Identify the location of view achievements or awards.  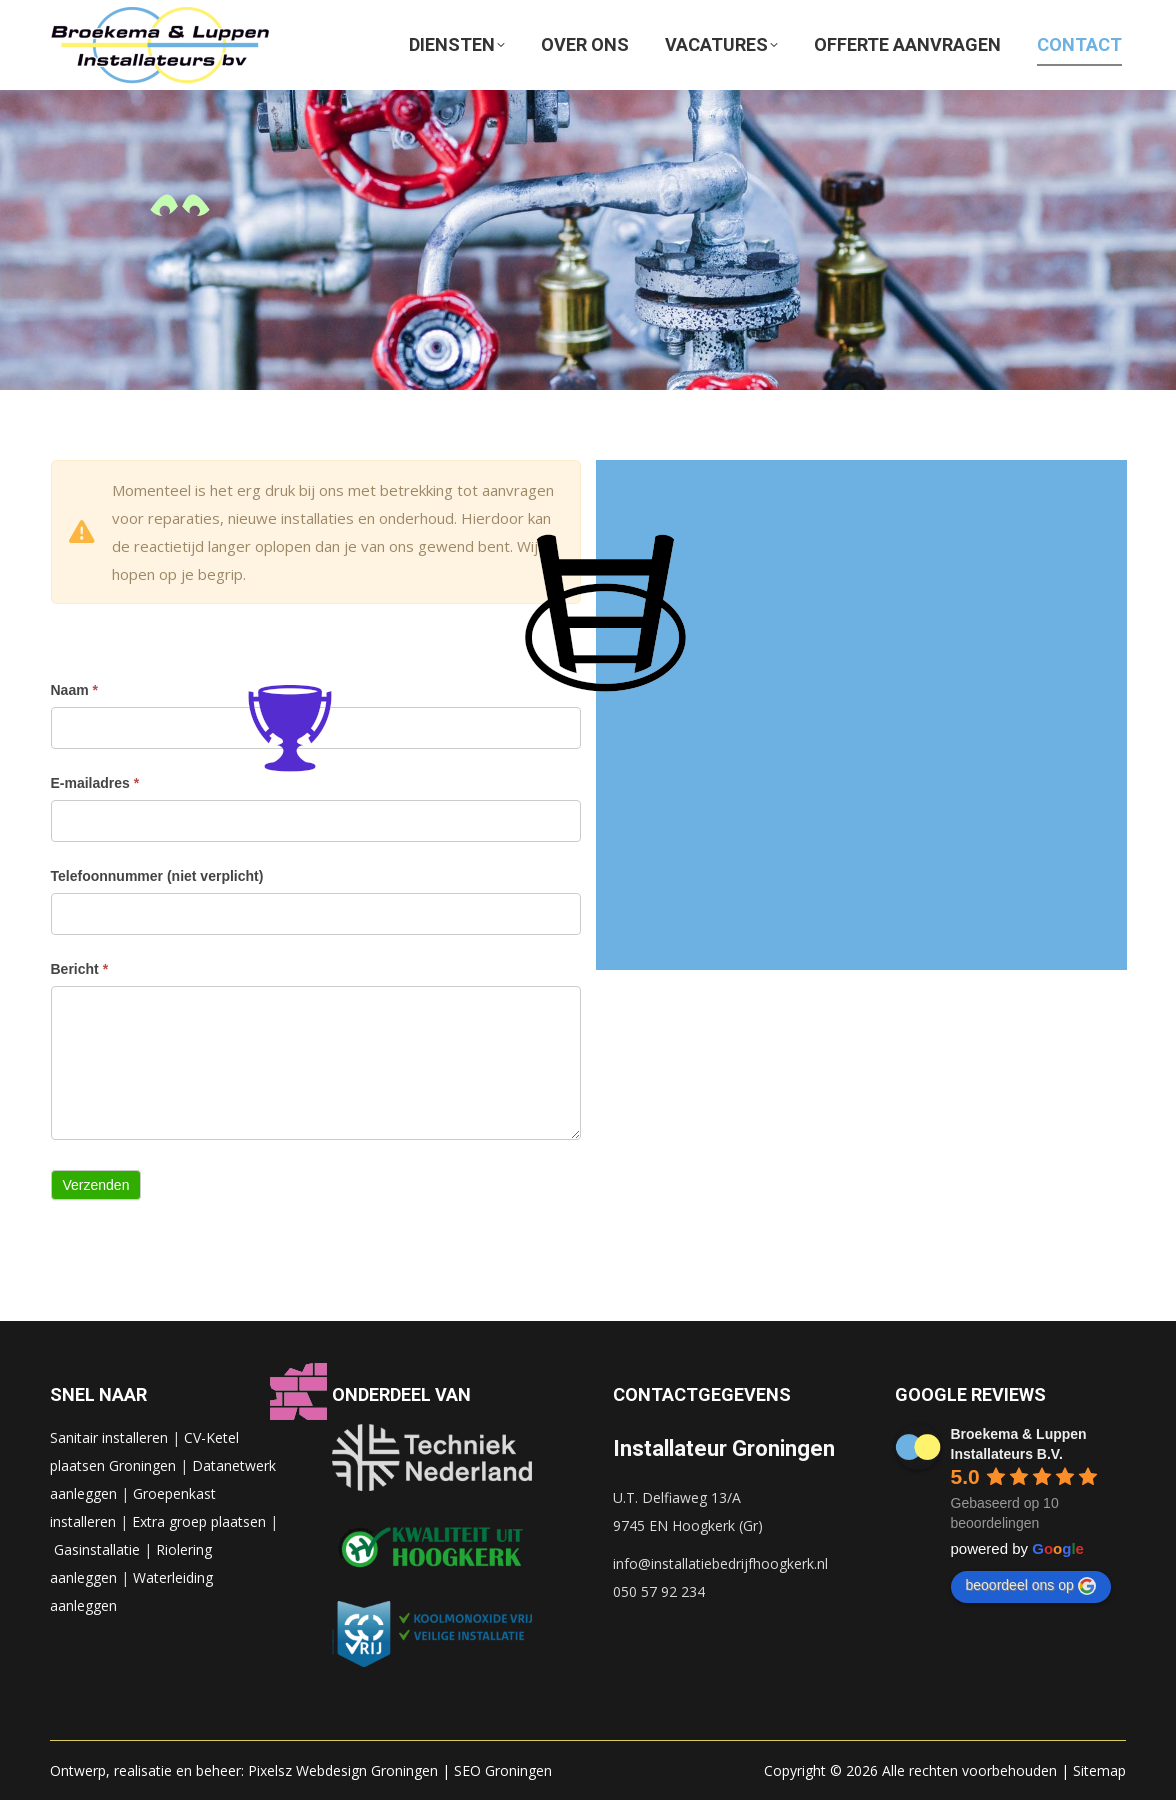
(290, 728).